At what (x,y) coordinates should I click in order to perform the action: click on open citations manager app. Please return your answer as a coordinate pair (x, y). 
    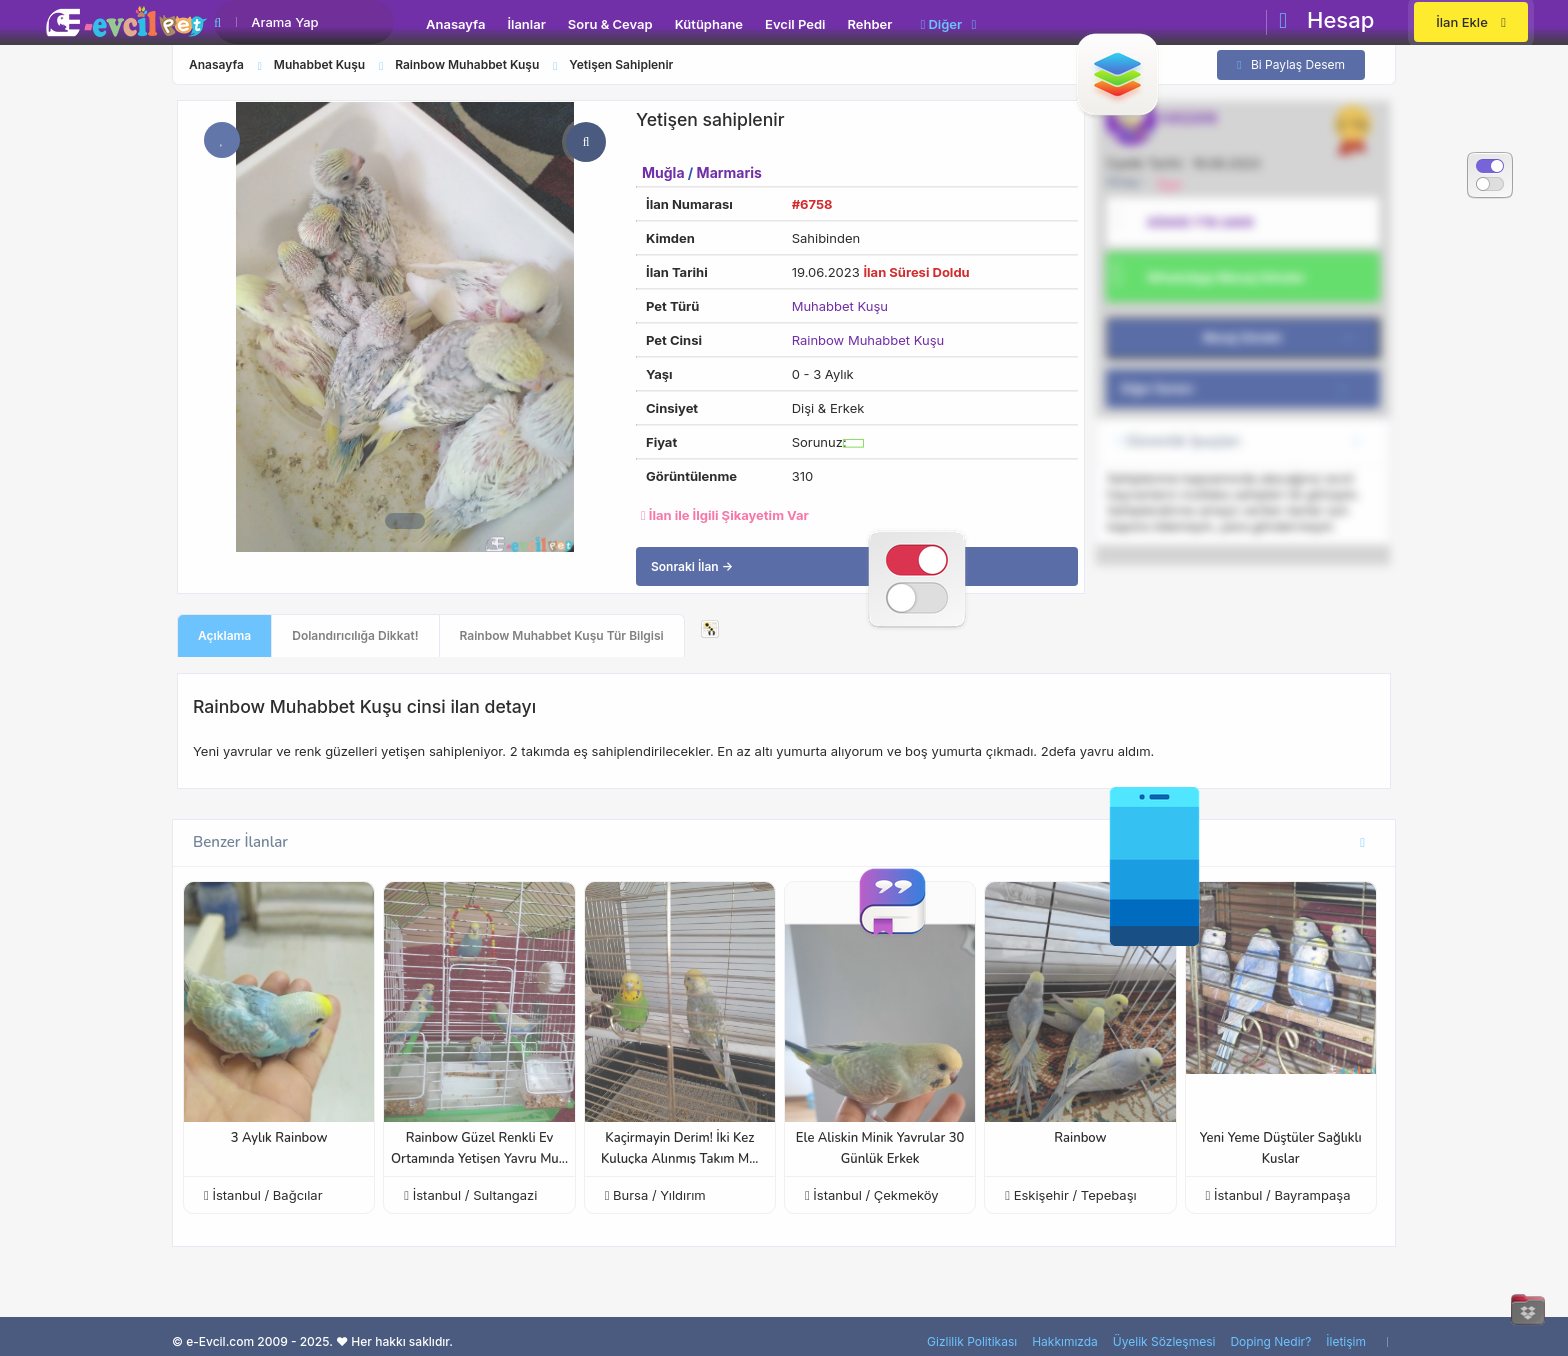
    Looking at the image, I should click on (892, 901).